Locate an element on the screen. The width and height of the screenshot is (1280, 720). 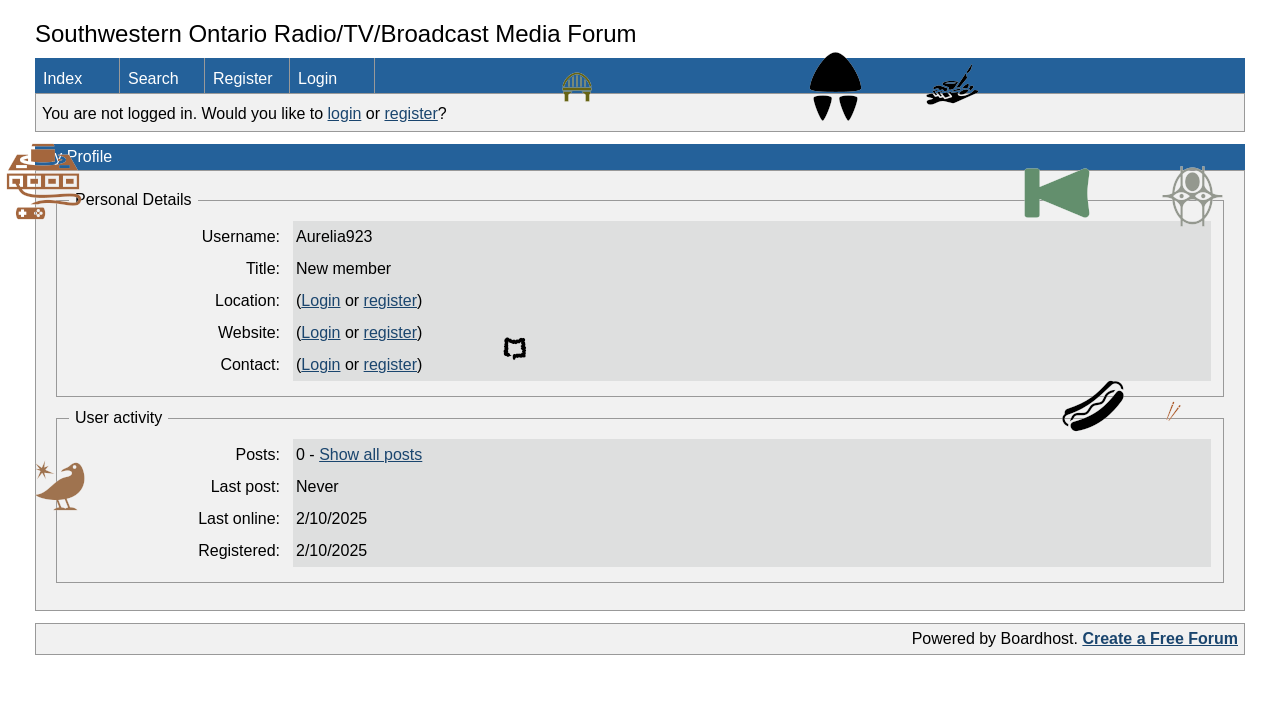
browse asian cuisine or restaurants is located at coordinates (1173, 411).